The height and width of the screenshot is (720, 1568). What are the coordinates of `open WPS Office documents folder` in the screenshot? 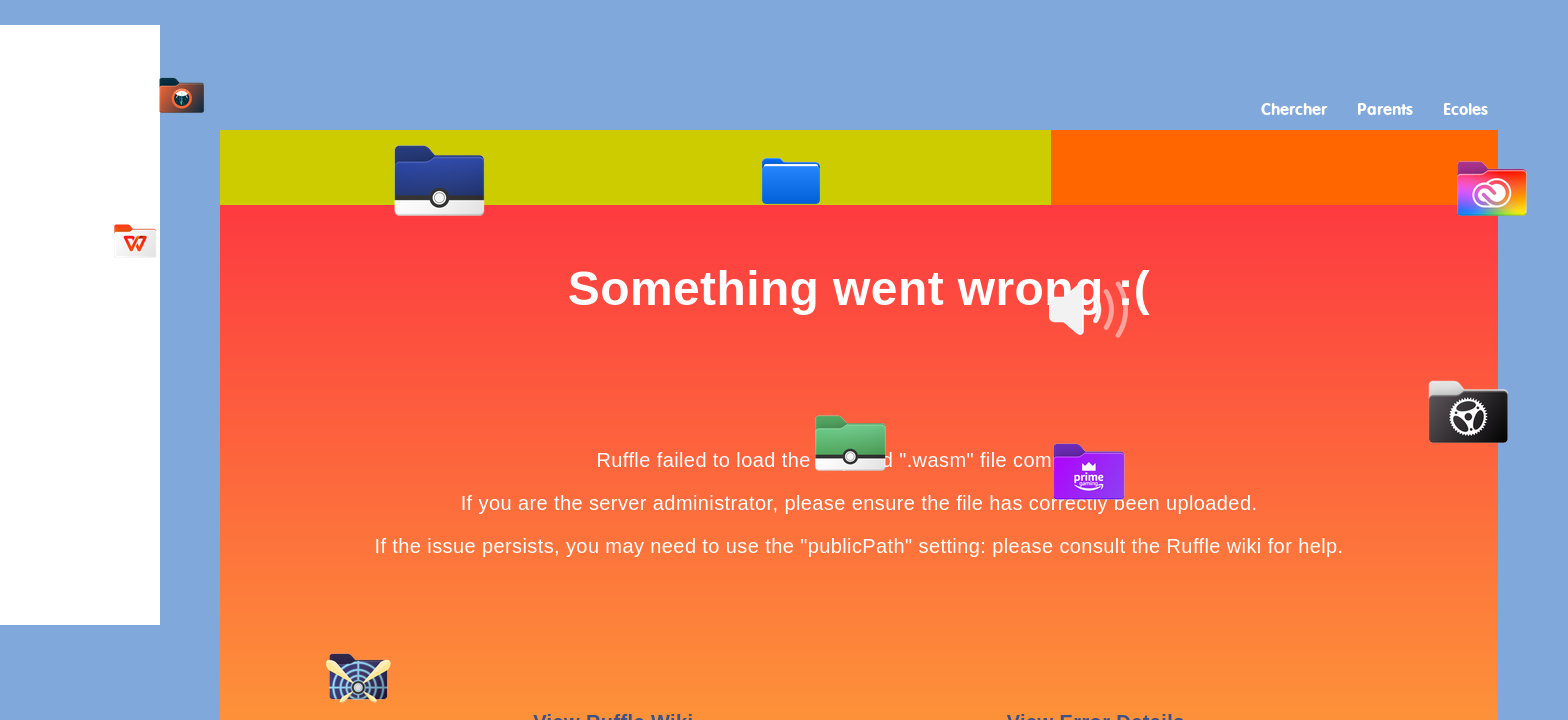 It's located at (135, 242).